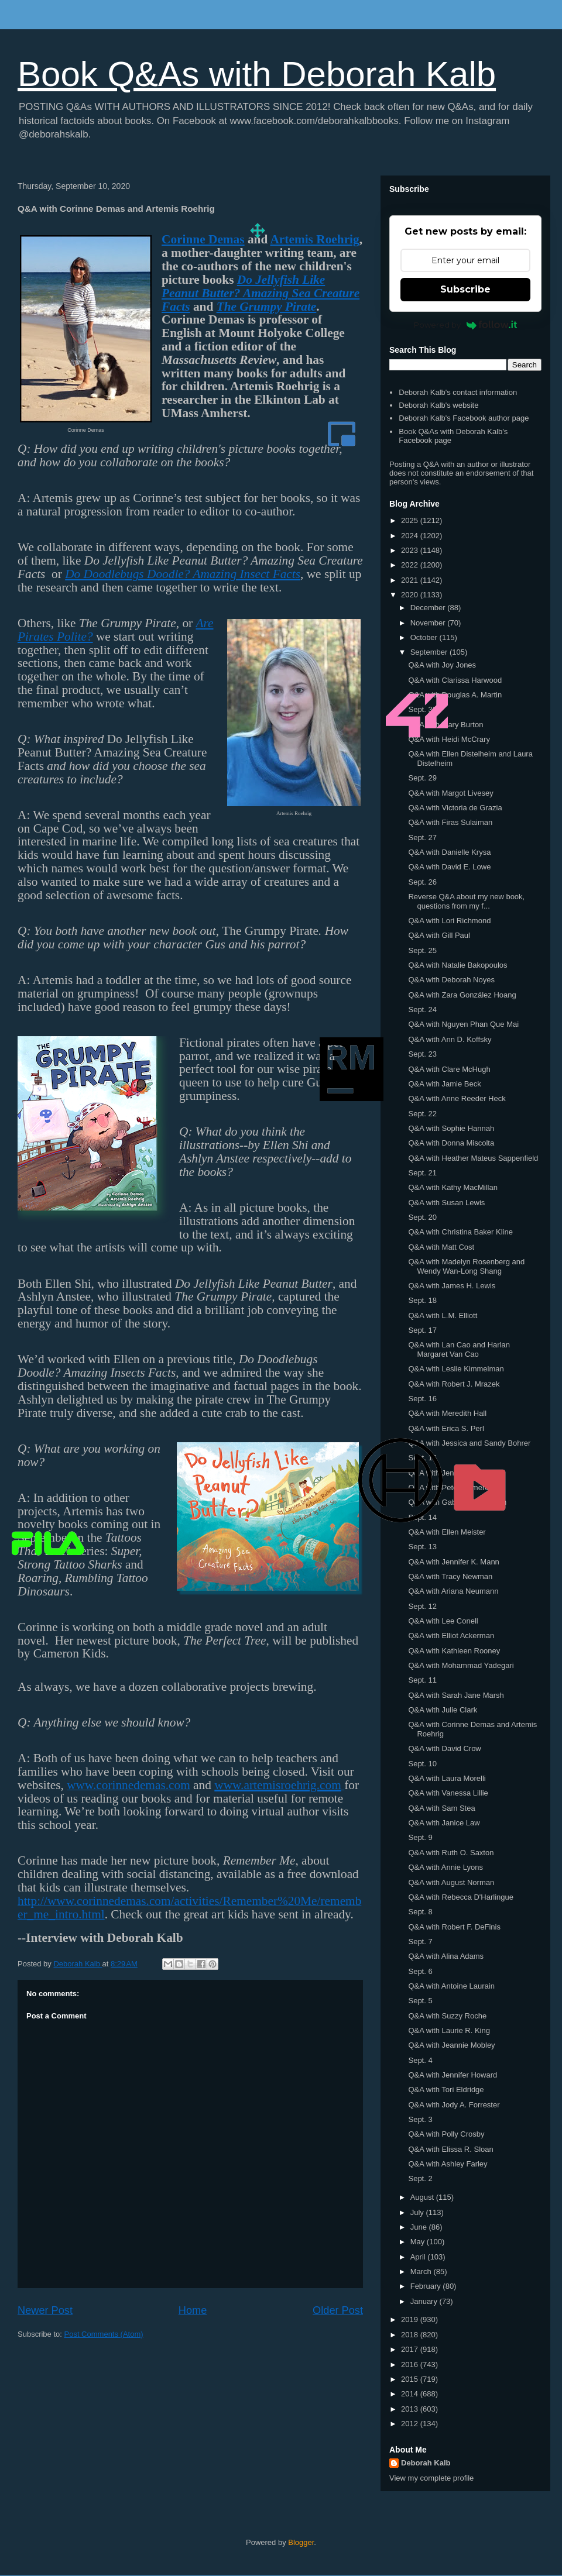  Describe the element at coordinates (48, 1543) in the screenshot. I see `Fila brand logo` at that location.